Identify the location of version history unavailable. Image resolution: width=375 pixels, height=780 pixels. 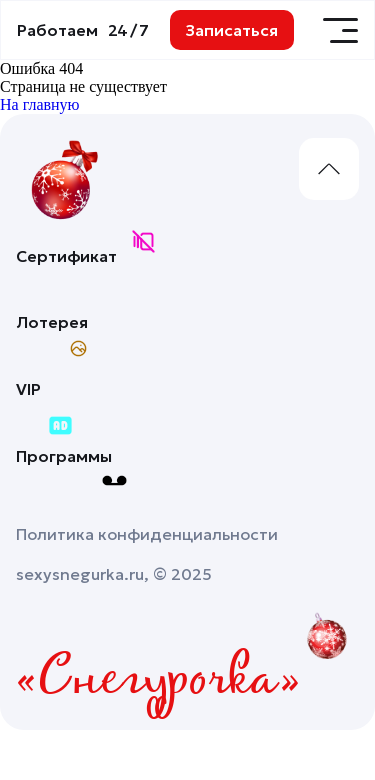
(143, 241).